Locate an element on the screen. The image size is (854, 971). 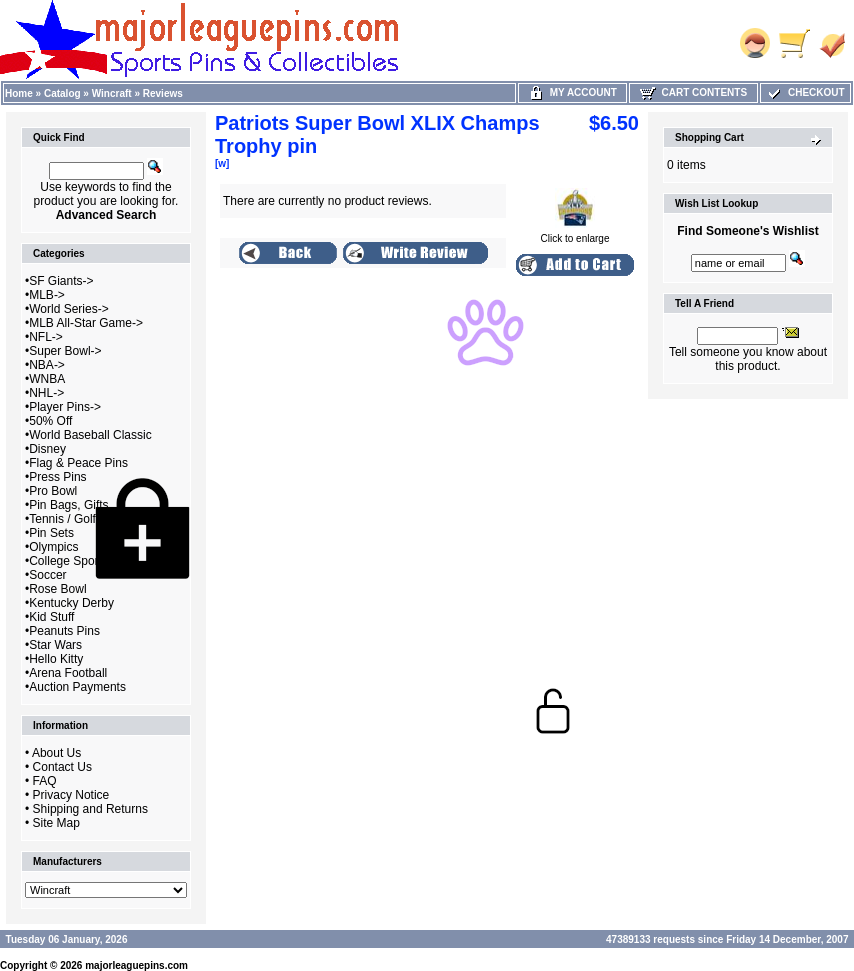
indicates an unlocked or unsecured state is located at coordinates (553, 711).